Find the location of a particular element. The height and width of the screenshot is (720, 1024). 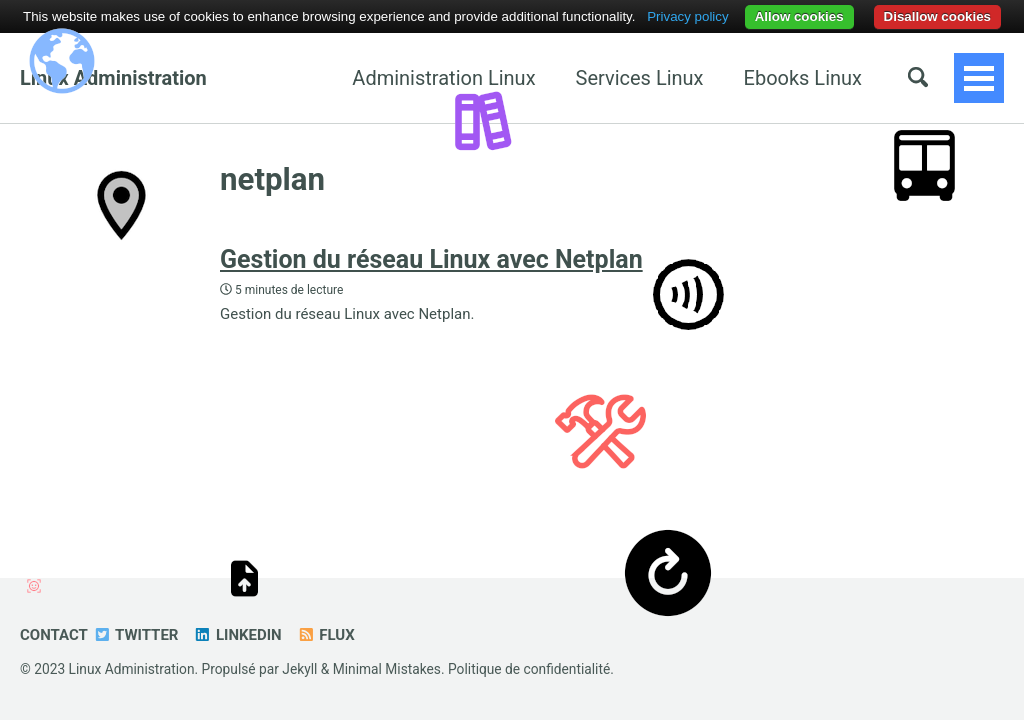

upload a file is located at coordinates (244, 578).